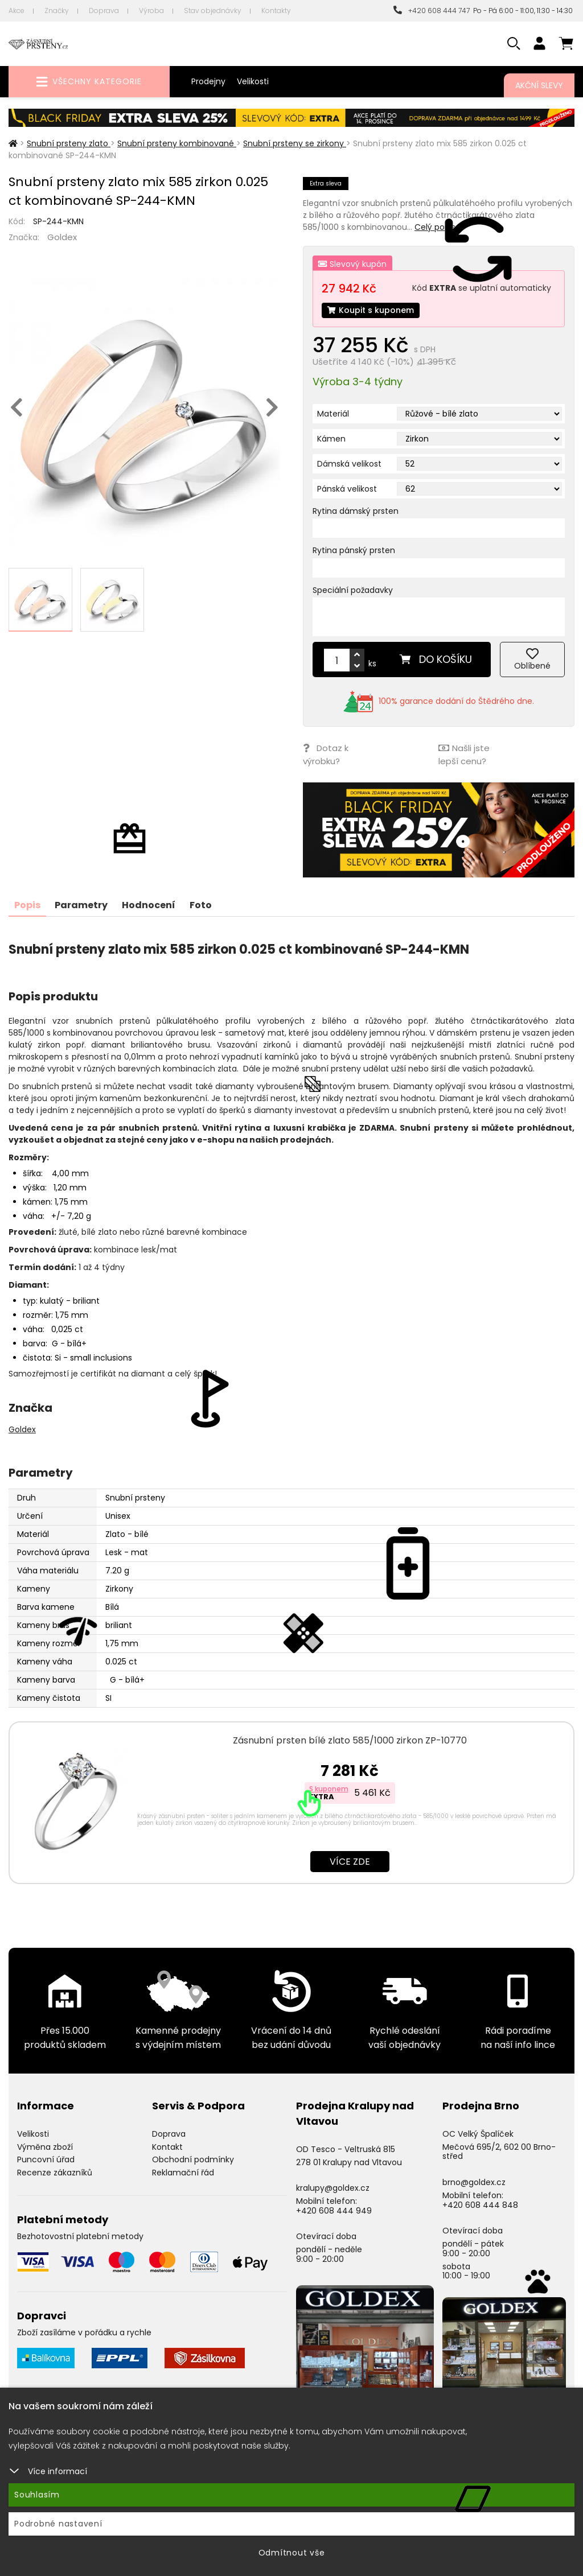 The image size is (583, 2576). What do you see at coordinates (478, 249) in the screenshot?
I see `refresh or reload content` at bounding box center [478, 249].